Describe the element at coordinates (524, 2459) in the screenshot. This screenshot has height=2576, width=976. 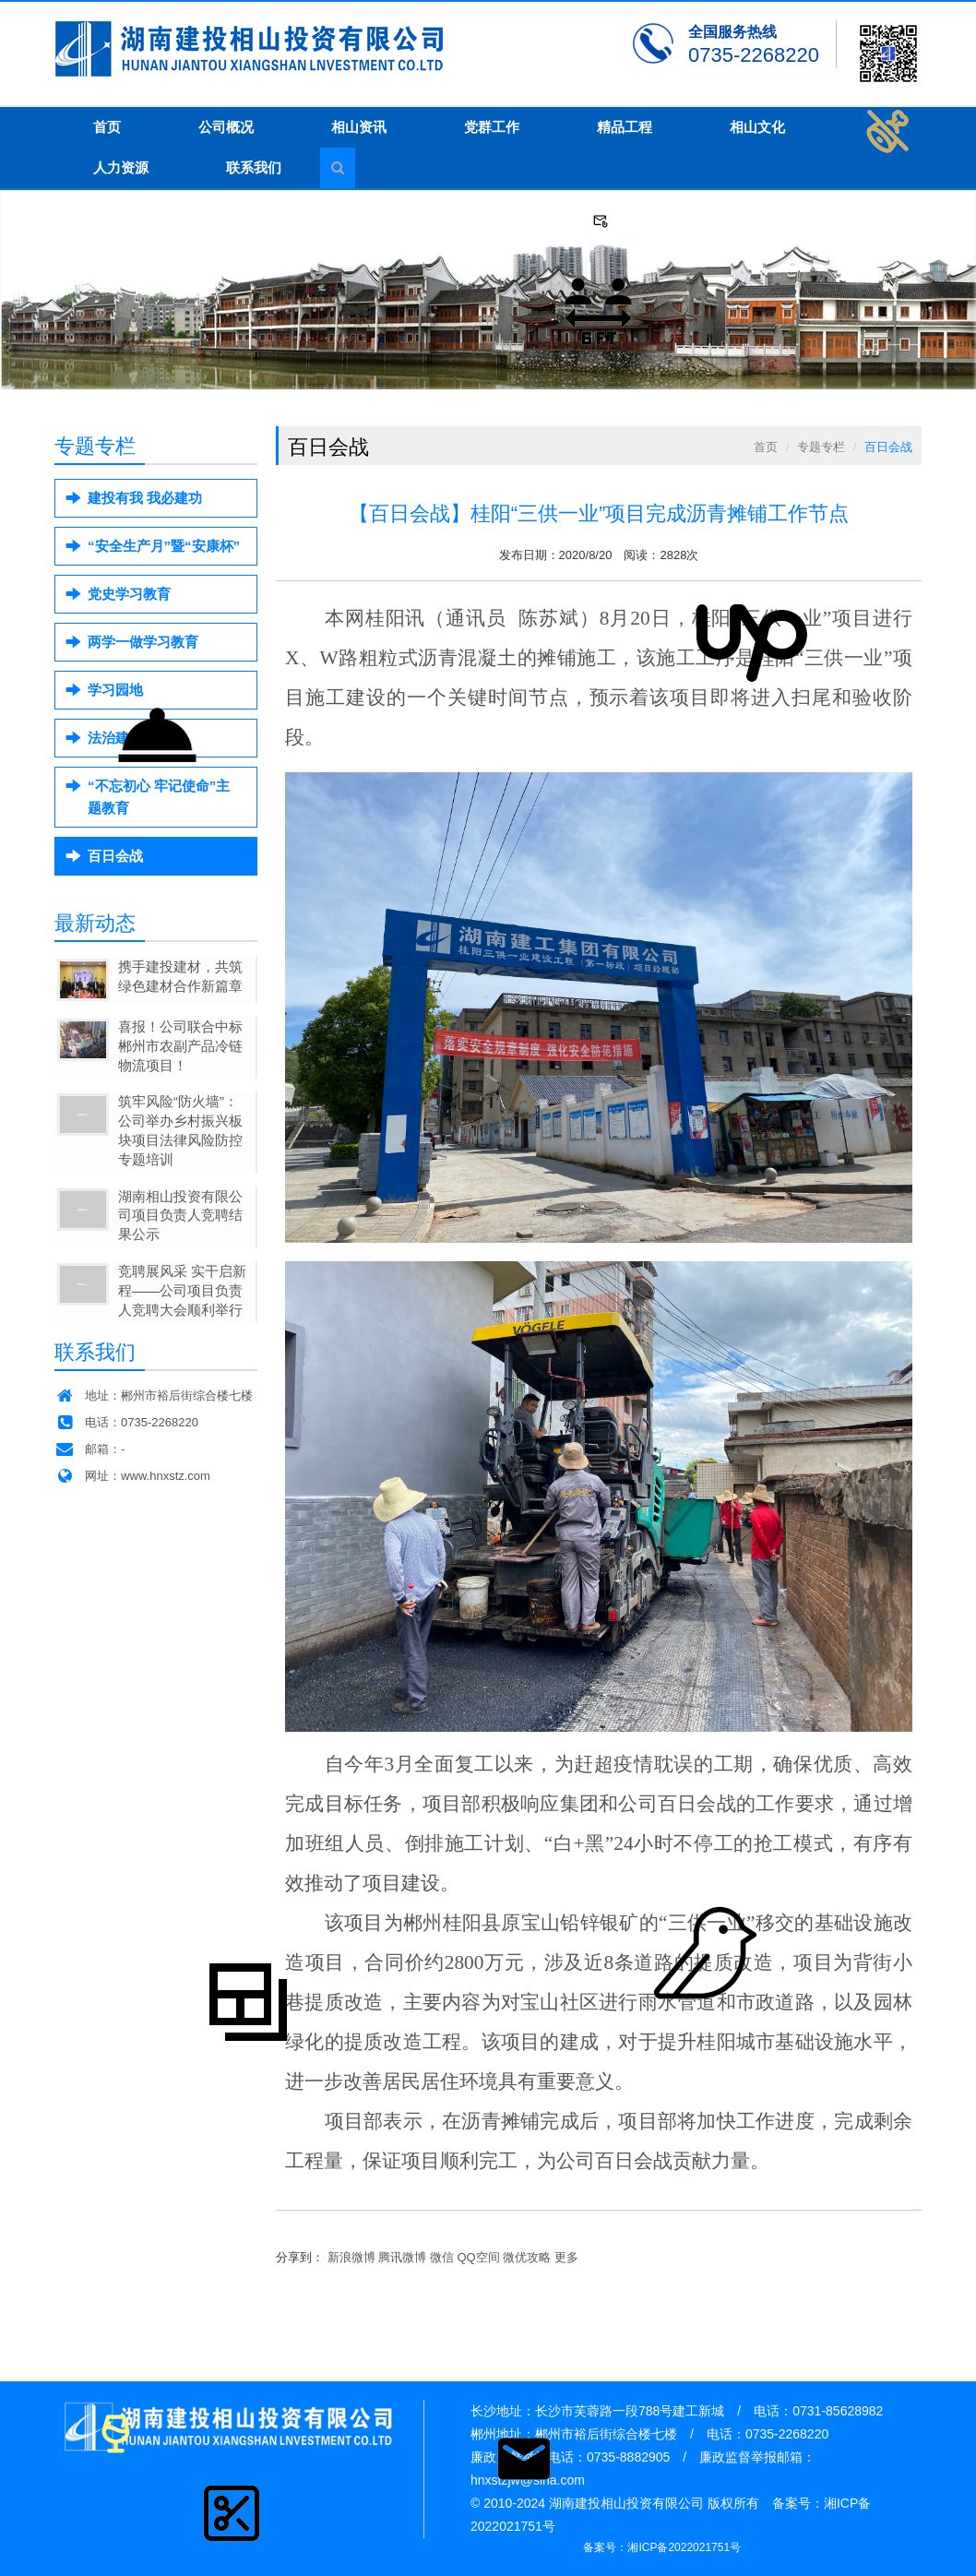
I see `open your inbox or email messages` at that location.